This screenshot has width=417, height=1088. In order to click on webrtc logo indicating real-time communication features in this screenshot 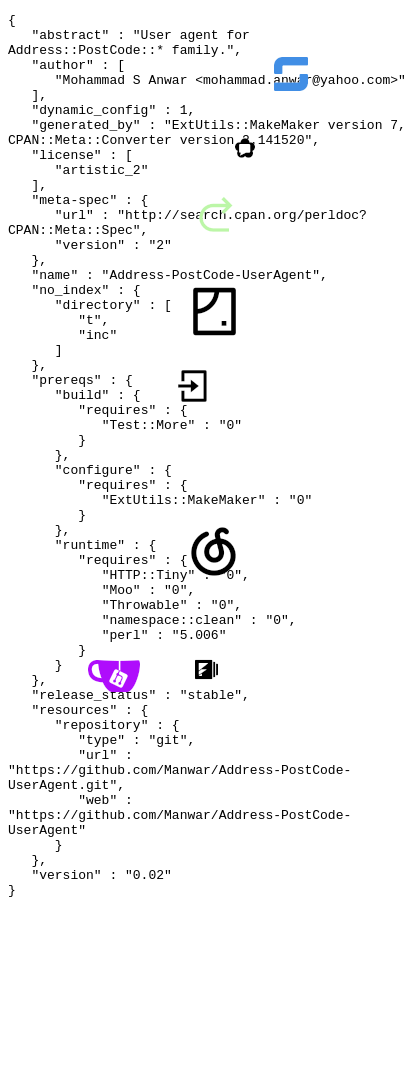, I will do `click(245, 148)`.